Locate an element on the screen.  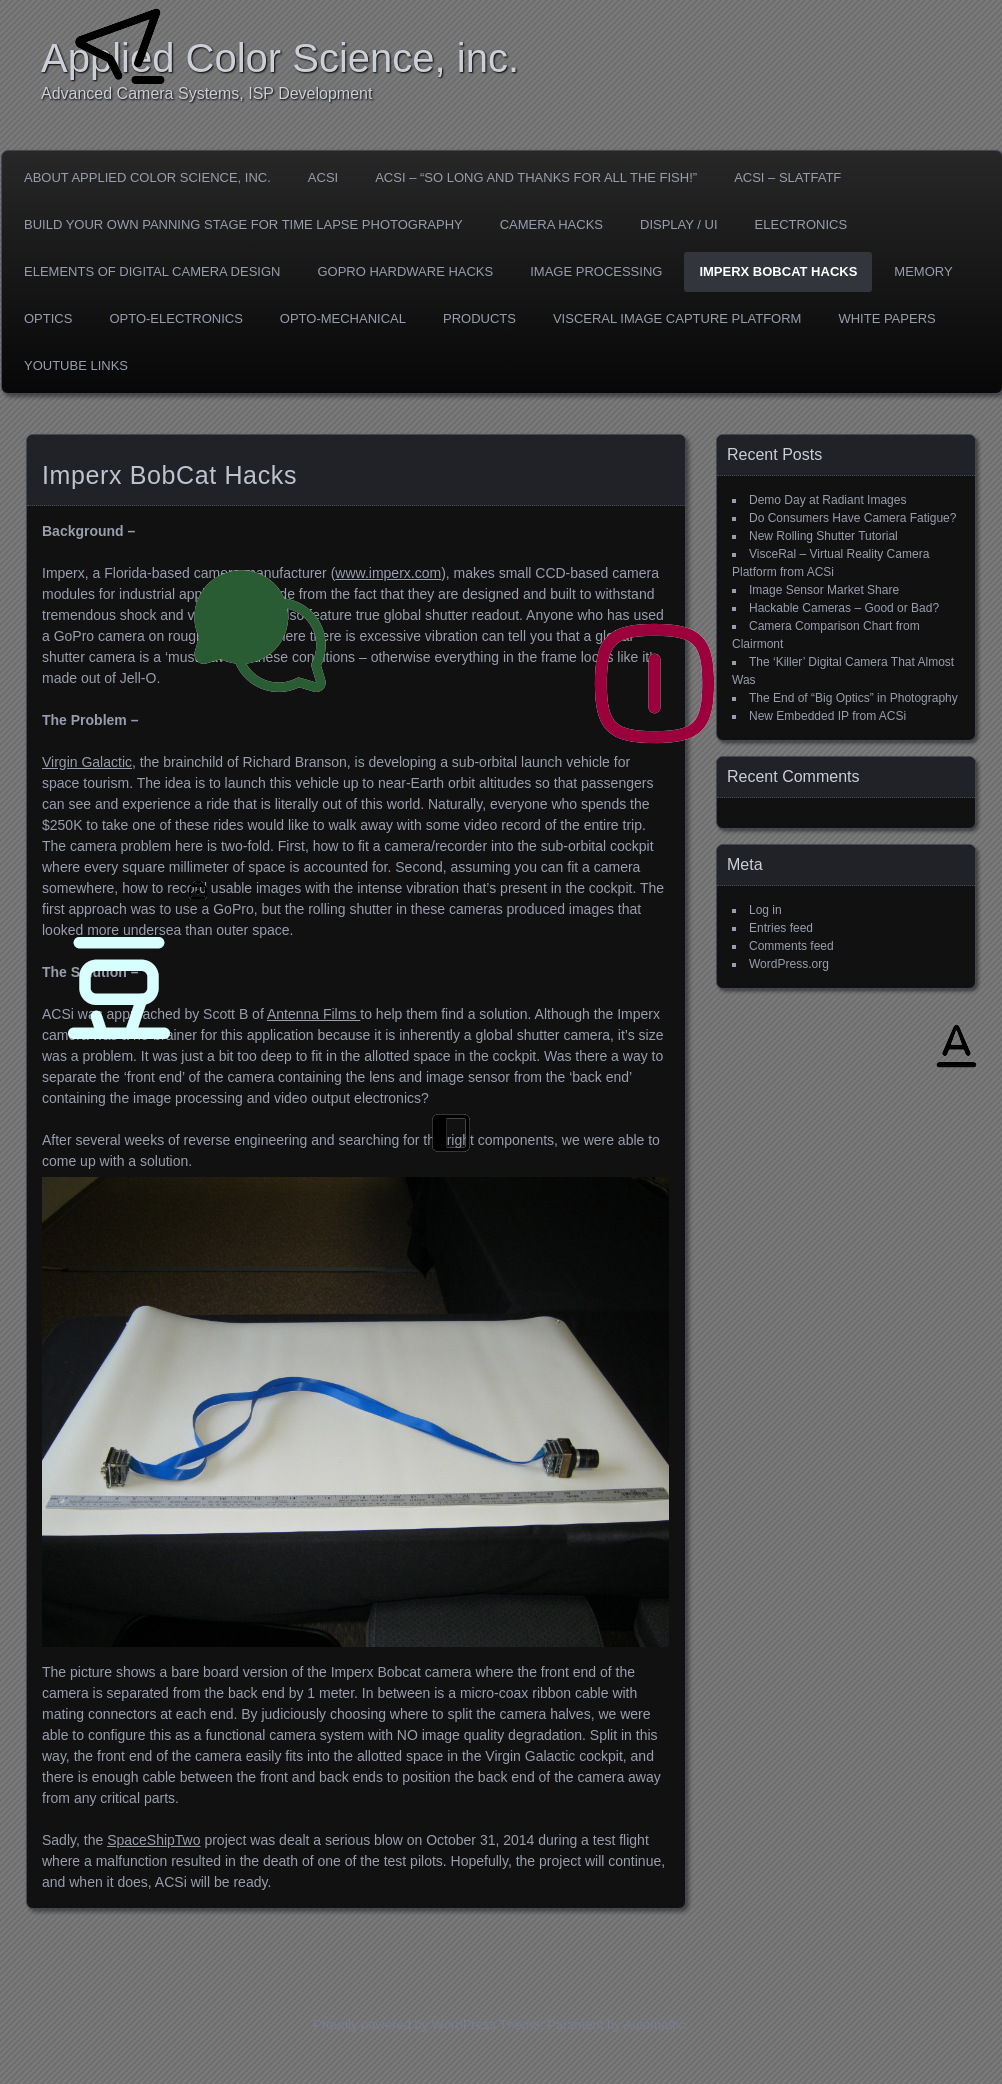
open chat or messaging is located at coordinates (260, 631).